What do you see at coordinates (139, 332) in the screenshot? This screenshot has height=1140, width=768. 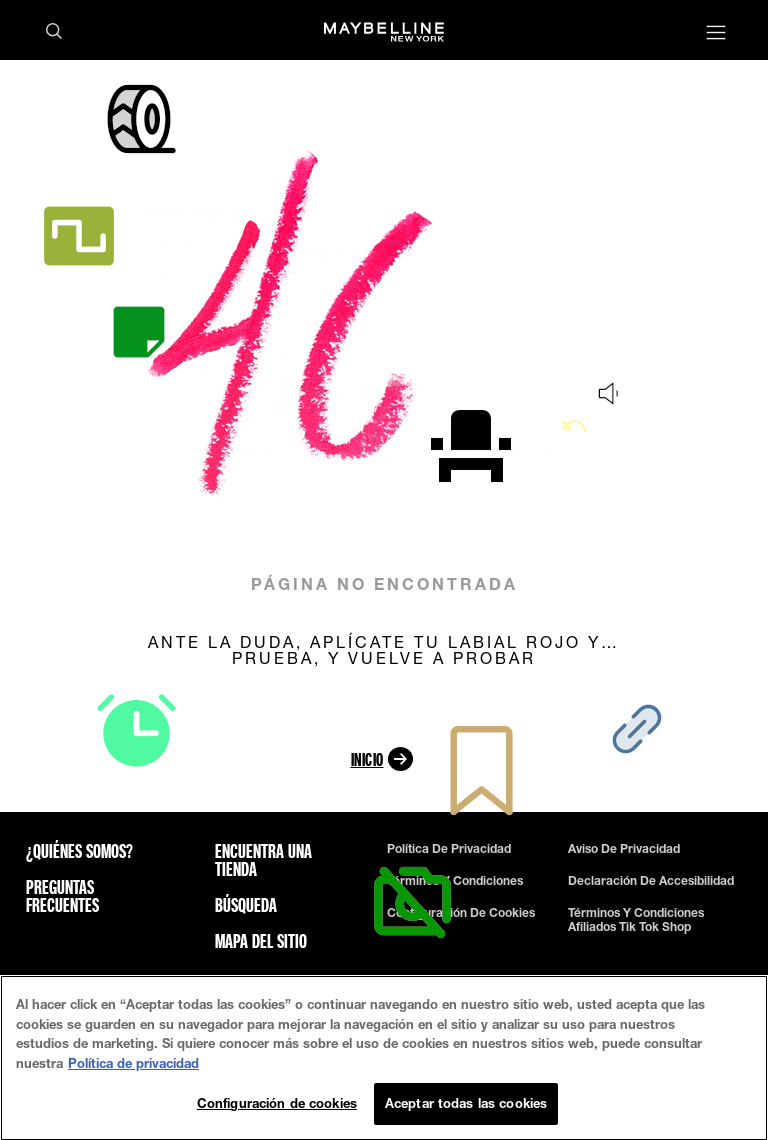 I see `create a new note` at bounding box center [139, 332].